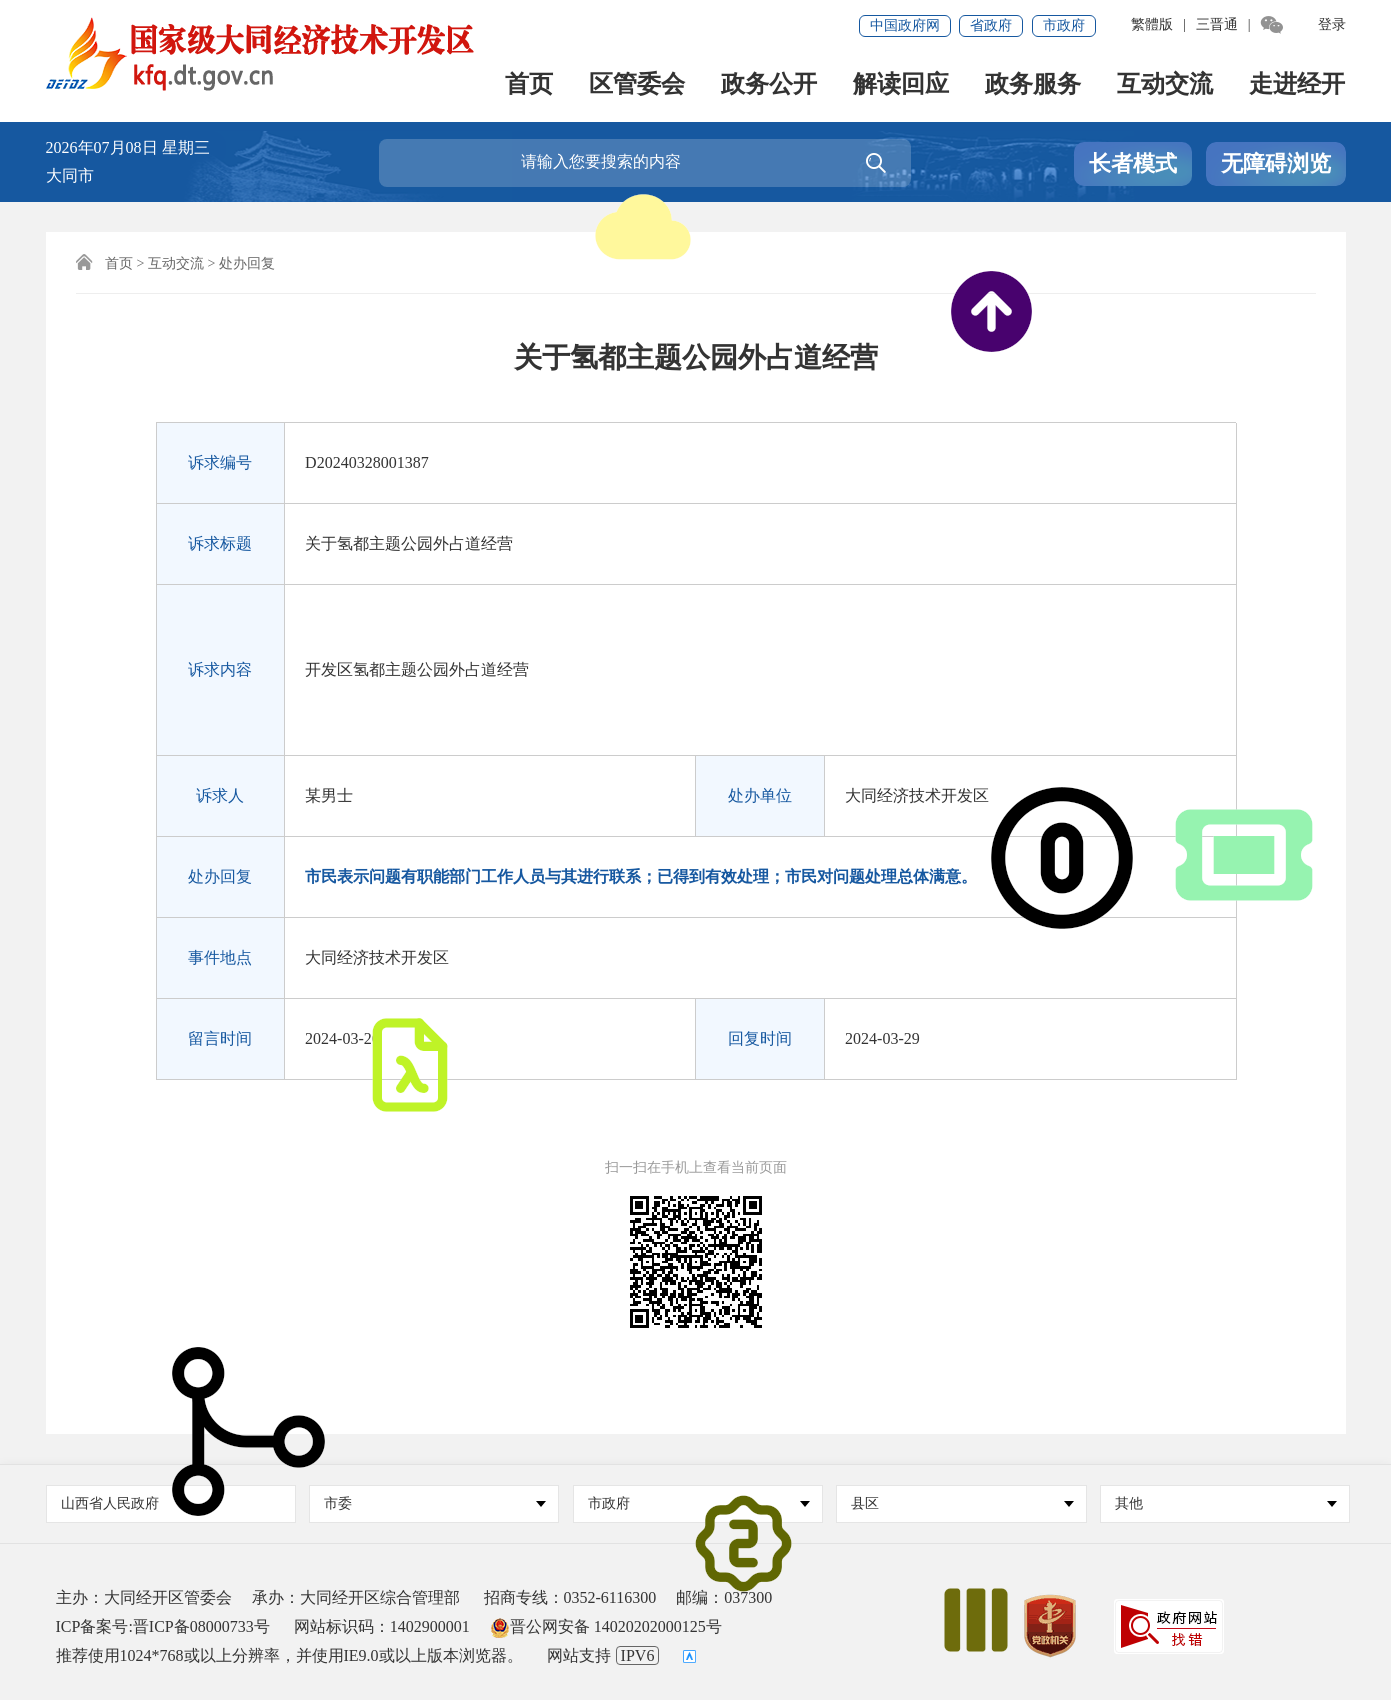 The height and width of the screenshot is (1700, 1391). I want to click on open a lambda function file, so click(410, 1065).